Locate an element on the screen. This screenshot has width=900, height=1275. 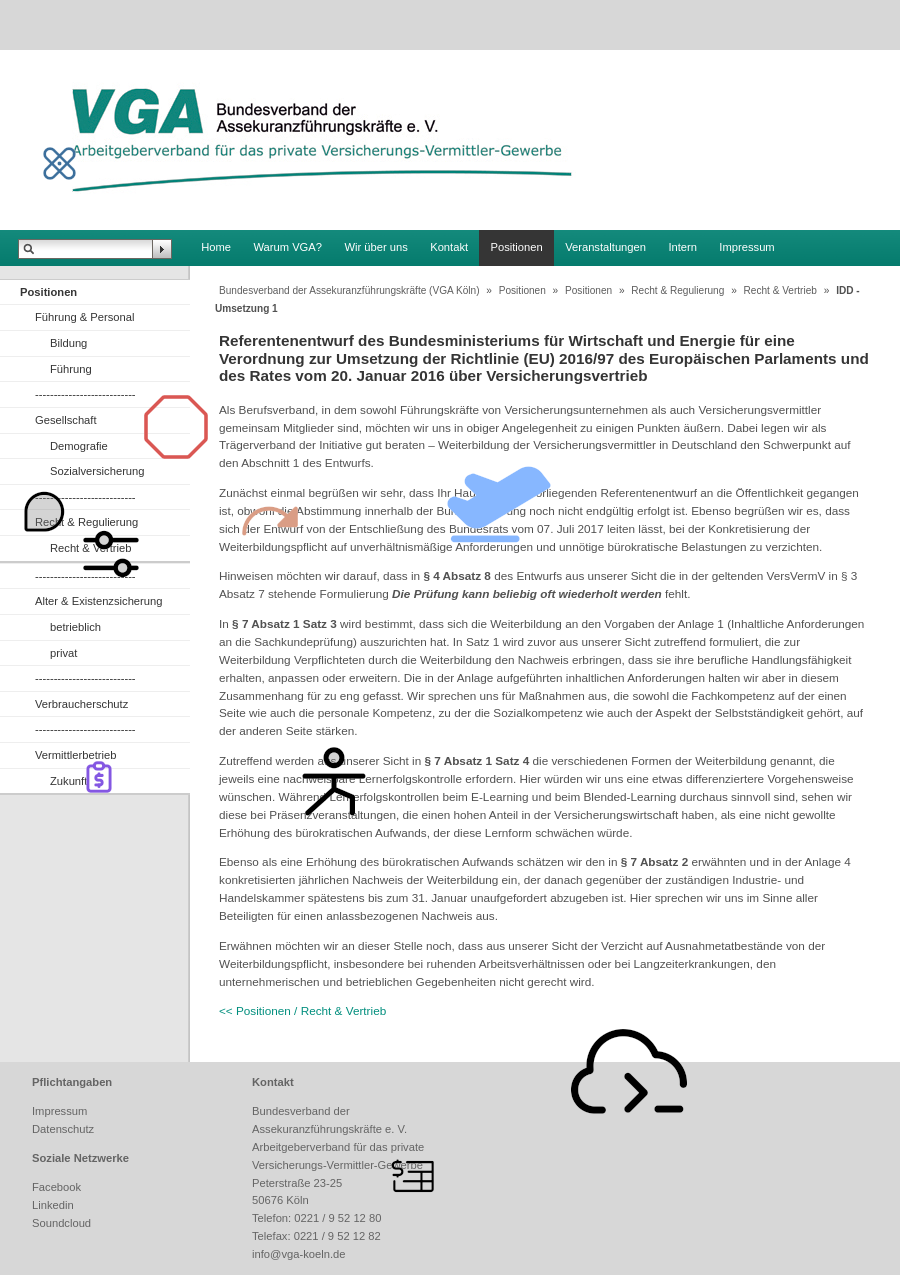
access tai chi or meditation exercises is located at coordinates (334, 784).